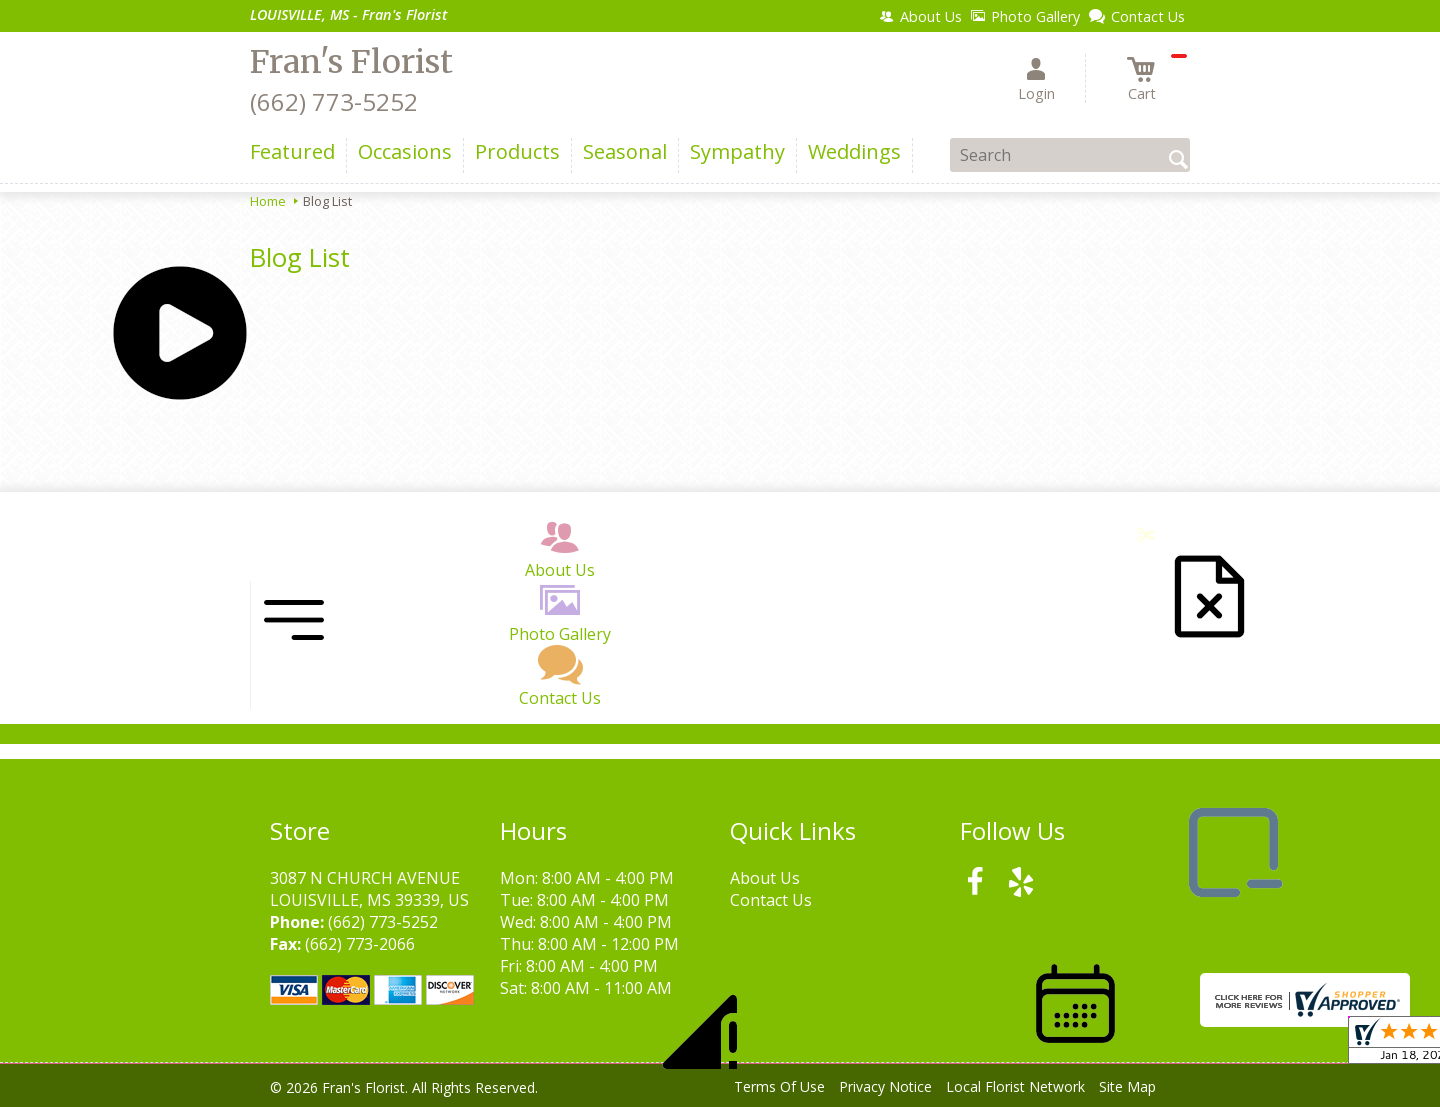  I want to click on delete or remove a file, so click(1209, 596).